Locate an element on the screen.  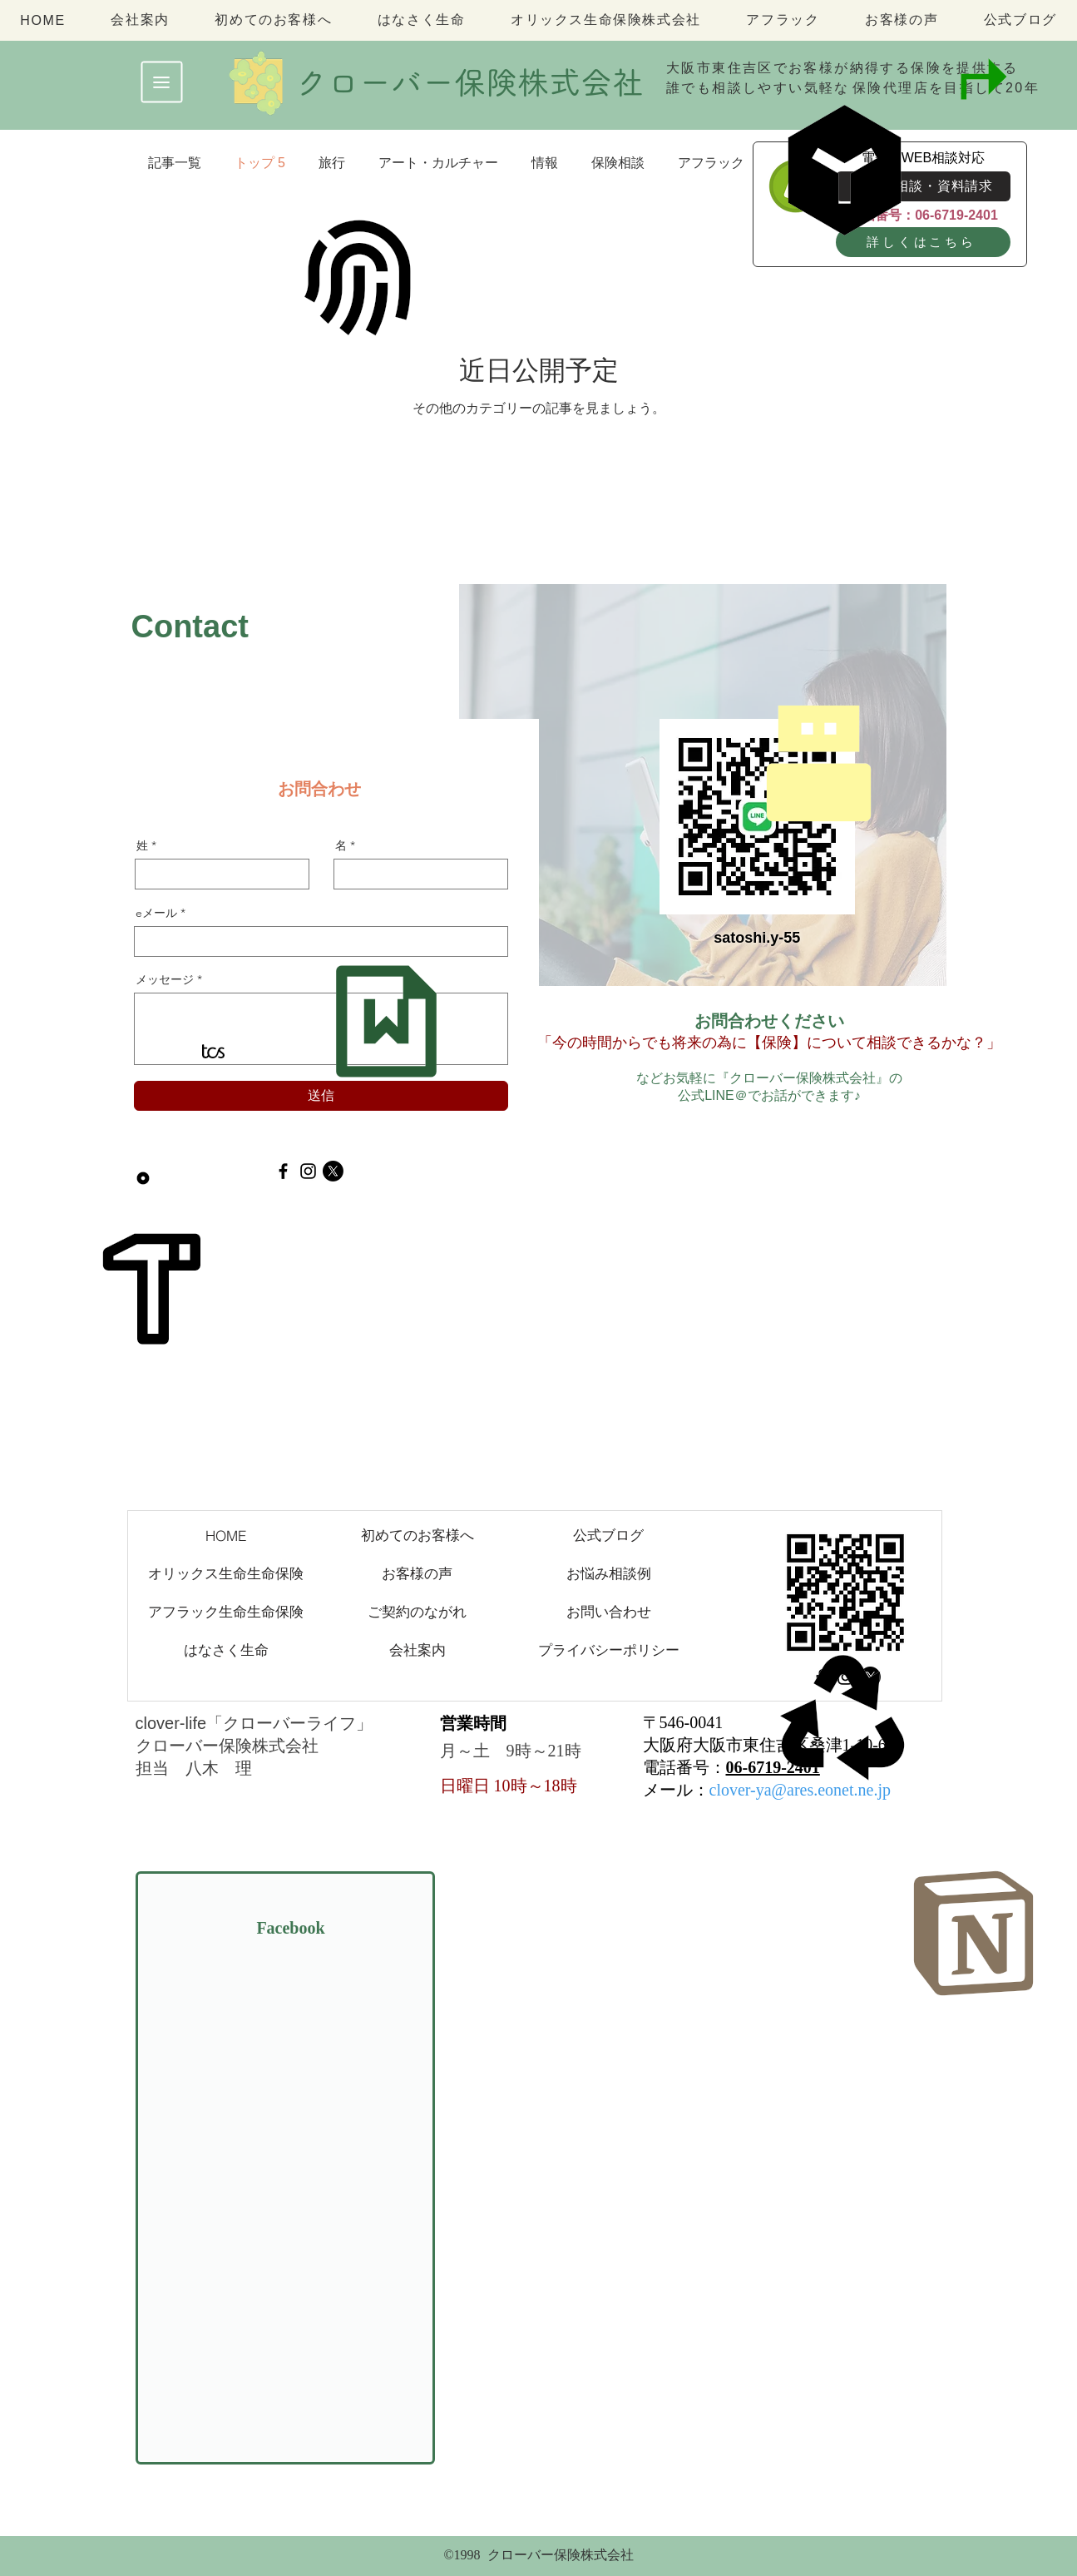
access USB flash drive contents is located at coordinates (818, 763).